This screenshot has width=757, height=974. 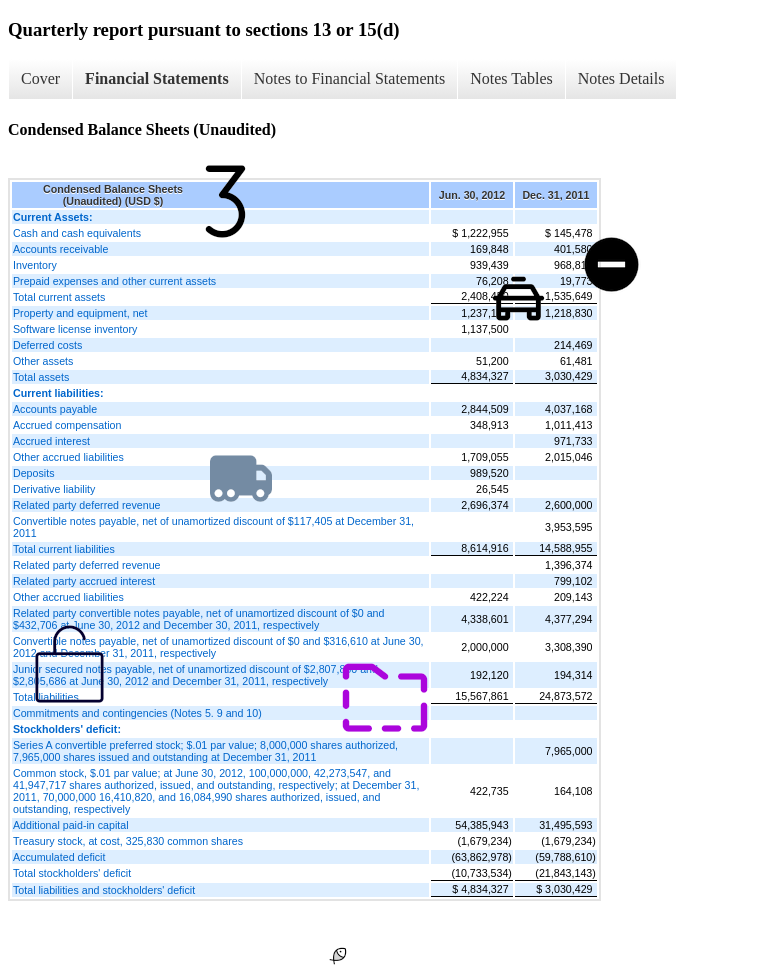 What do you see at coordinates (338, 955) in the screenshot?
I see `browse seafood or fish-related content` at bounding box center [338, 955].